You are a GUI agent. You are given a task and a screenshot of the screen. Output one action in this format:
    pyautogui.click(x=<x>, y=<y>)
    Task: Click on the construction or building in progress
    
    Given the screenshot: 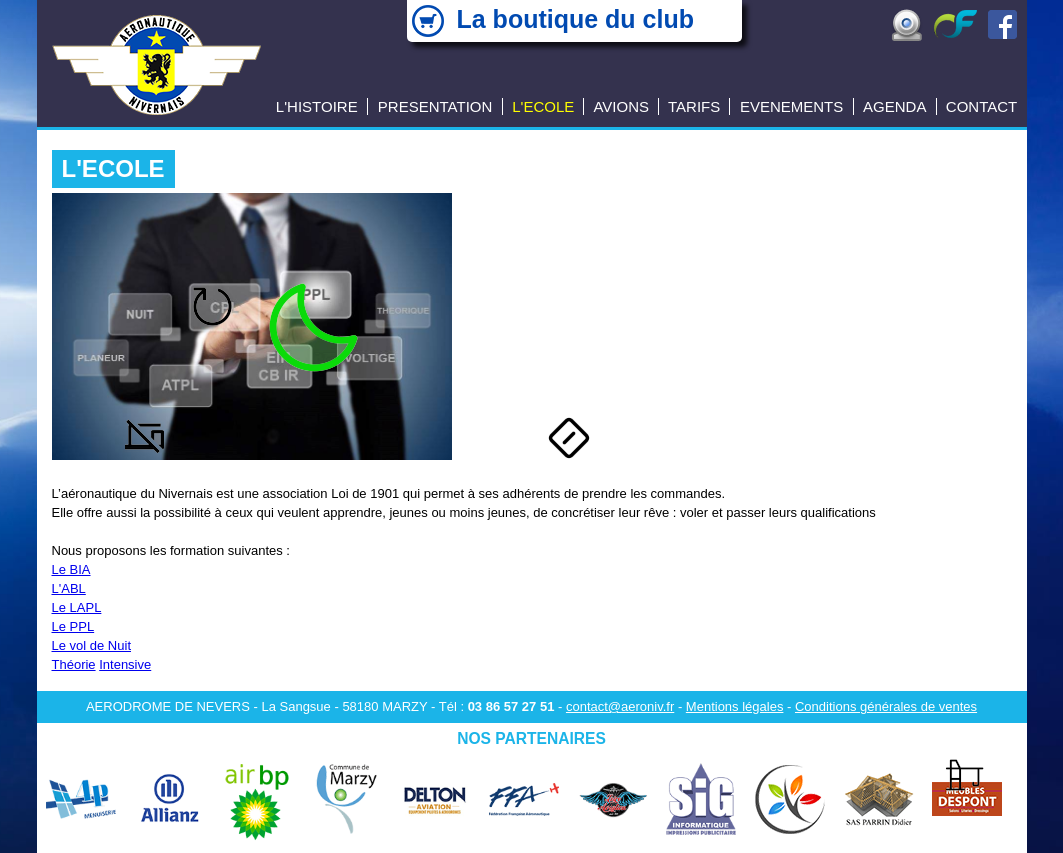 What is the action you would take?
    pyautogui.click(x=964, y=775)
    